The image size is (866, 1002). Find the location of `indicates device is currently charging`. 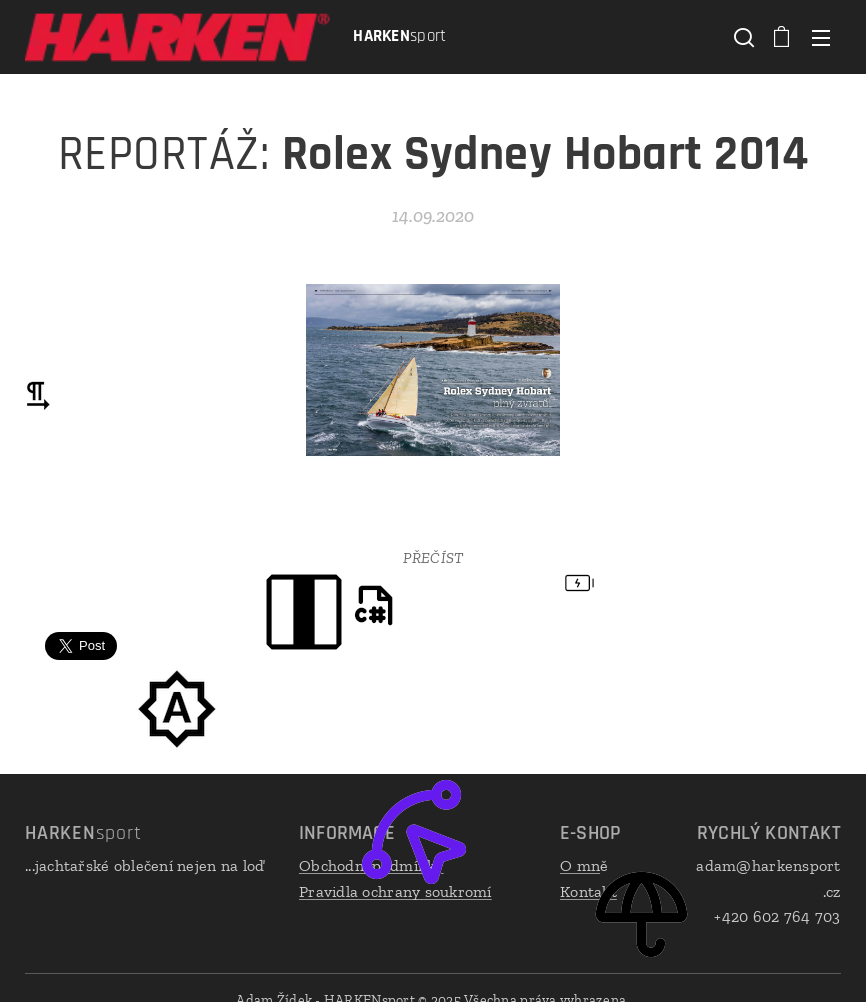

indicates device is currently charging is located at coordinates (579, 583).